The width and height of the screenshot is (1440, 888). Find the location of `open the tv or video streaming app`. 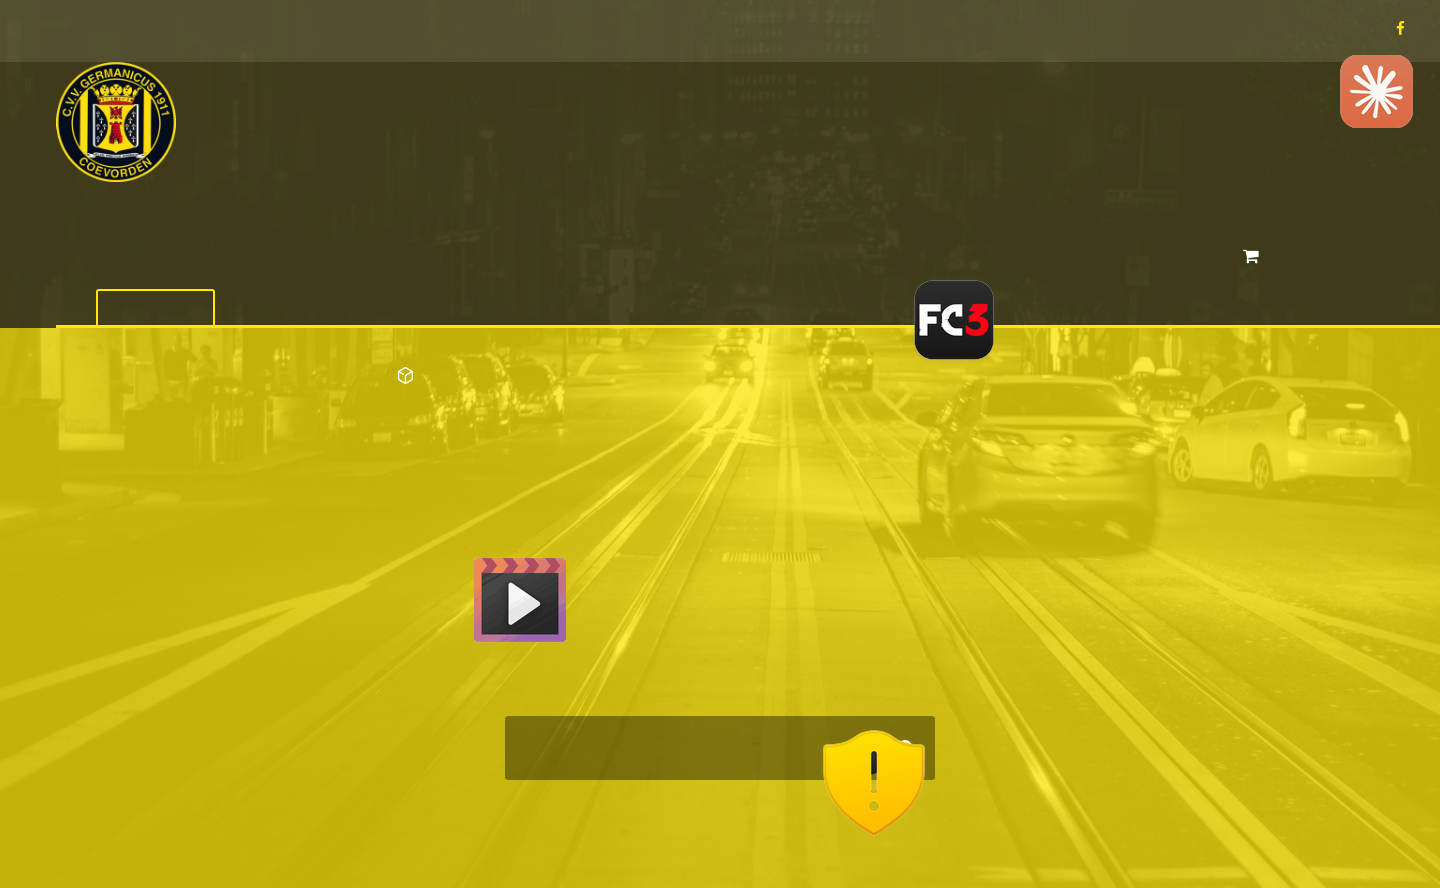

open the tv or video streaming app is located at coordinates (520, 600).